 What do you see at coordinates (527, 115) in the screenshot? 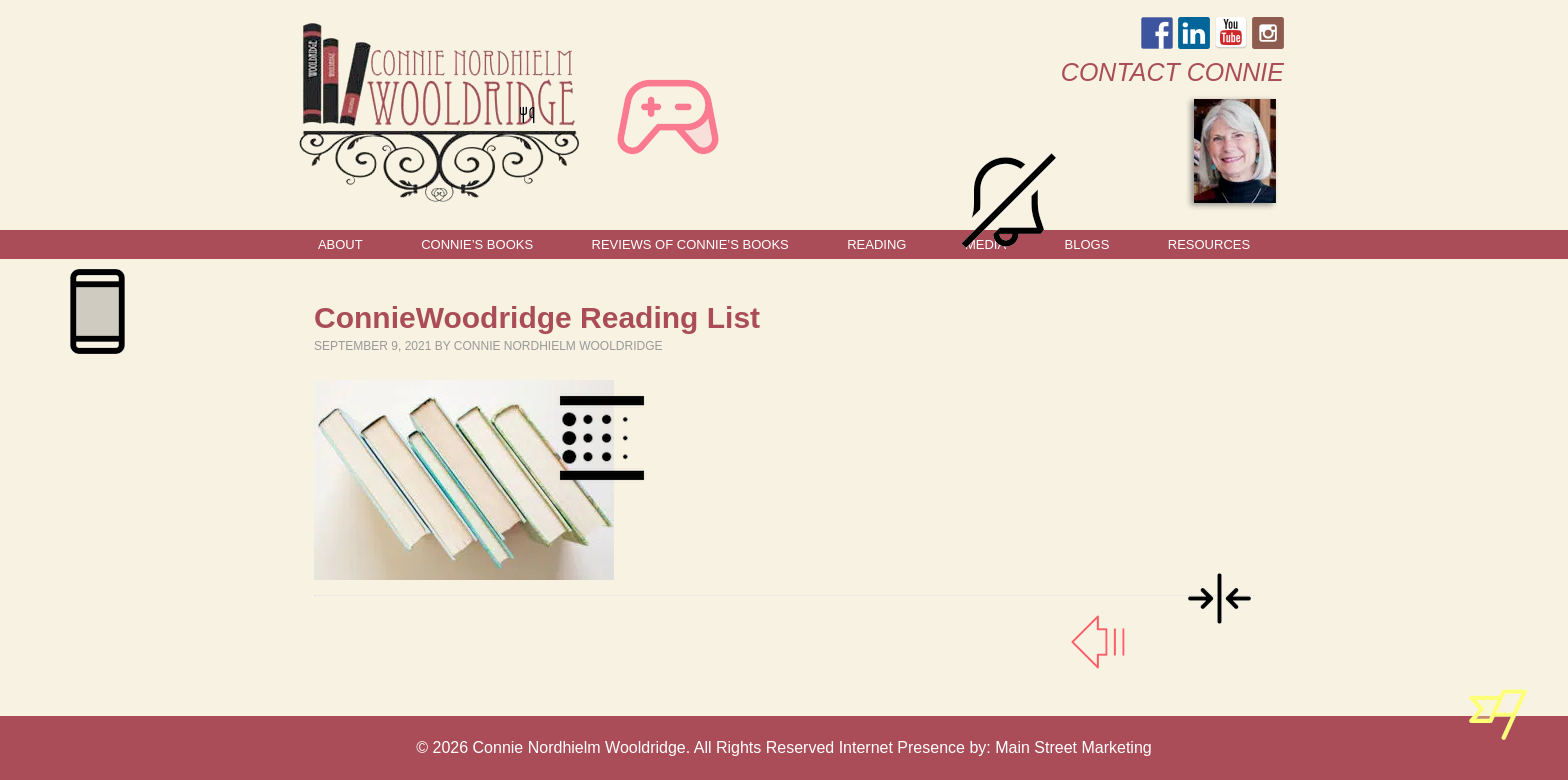
I see `browse restaurants or dining options` at bounding box center [527, 115].